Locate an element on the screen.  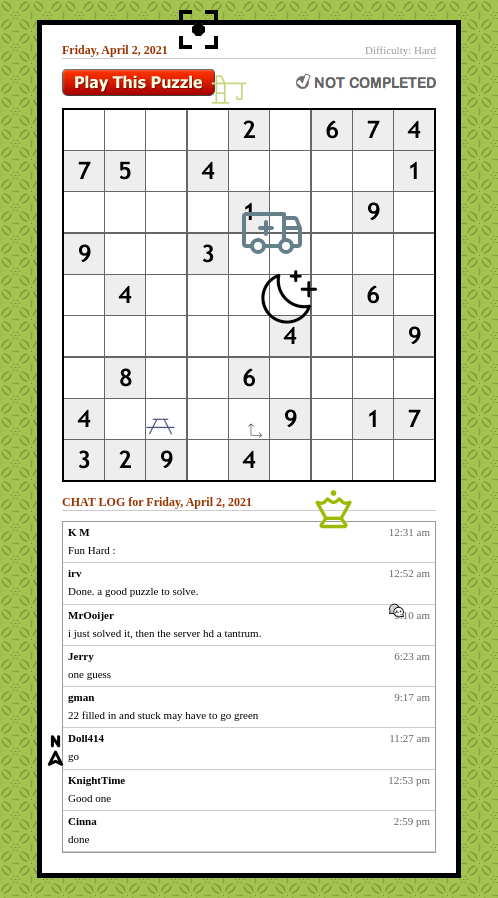
toggle dark mode or night theme is located at coordinates (287, 298).